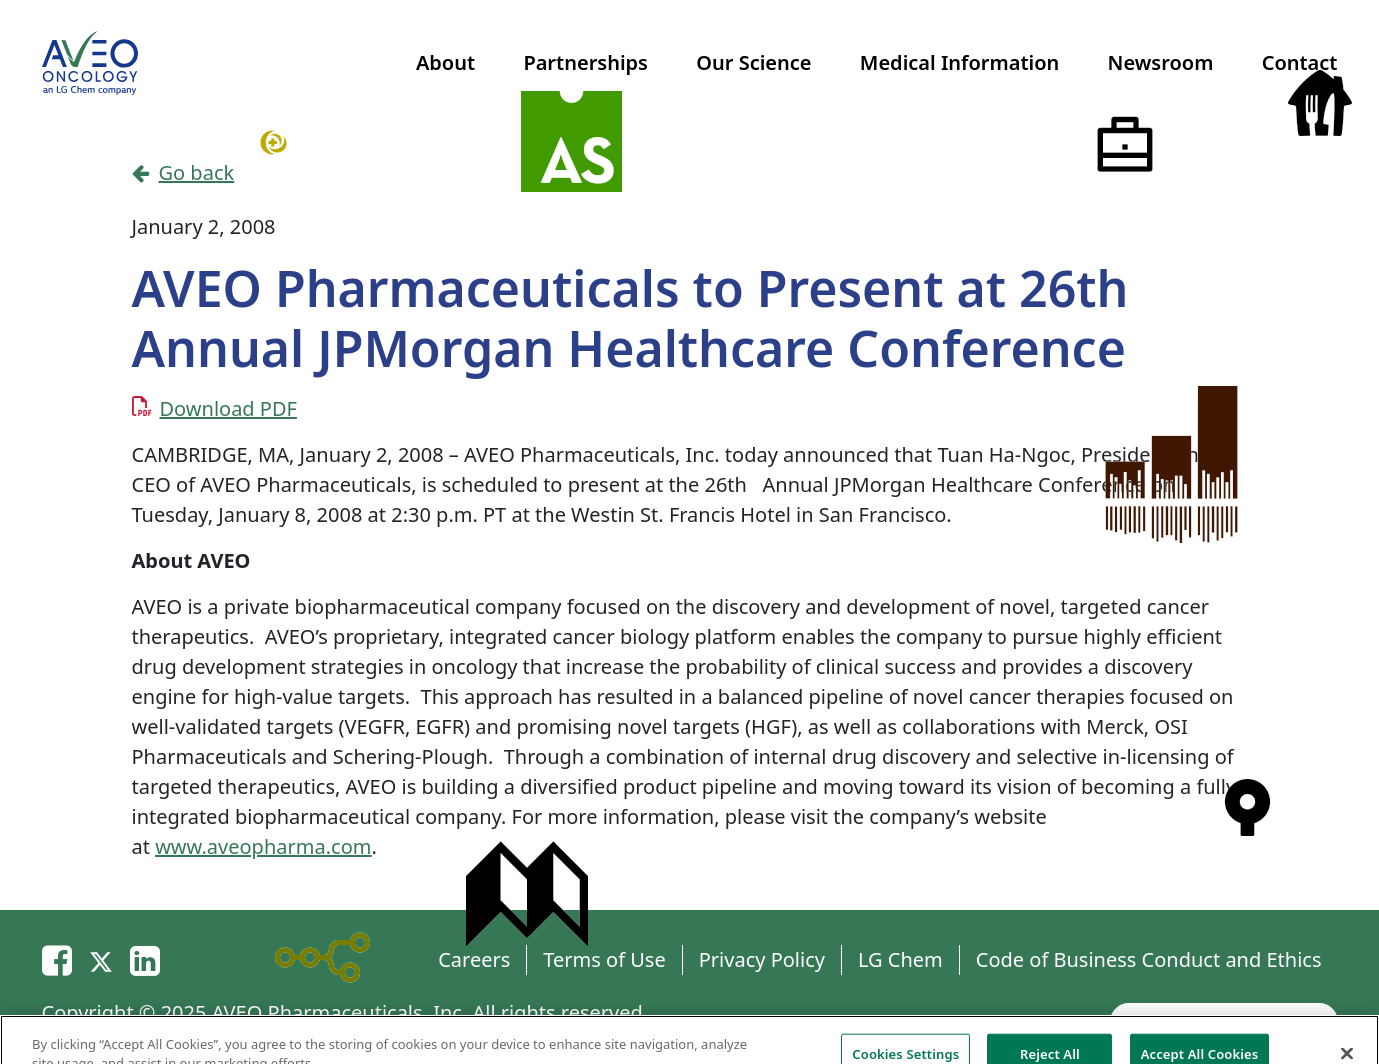 The height and width of the screenshot is (1064, 1379). Describe the element at coordinates (1320, 103) in the screenshot. I see `open the Just Eat app` at that location.